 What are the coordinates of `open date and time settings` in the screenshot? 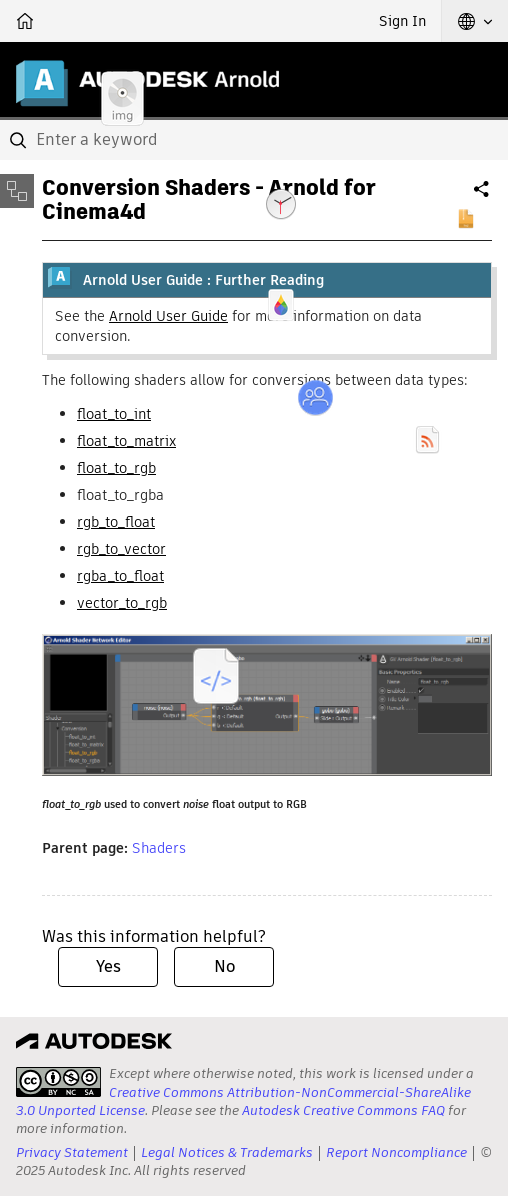 It's located at (281, 204).